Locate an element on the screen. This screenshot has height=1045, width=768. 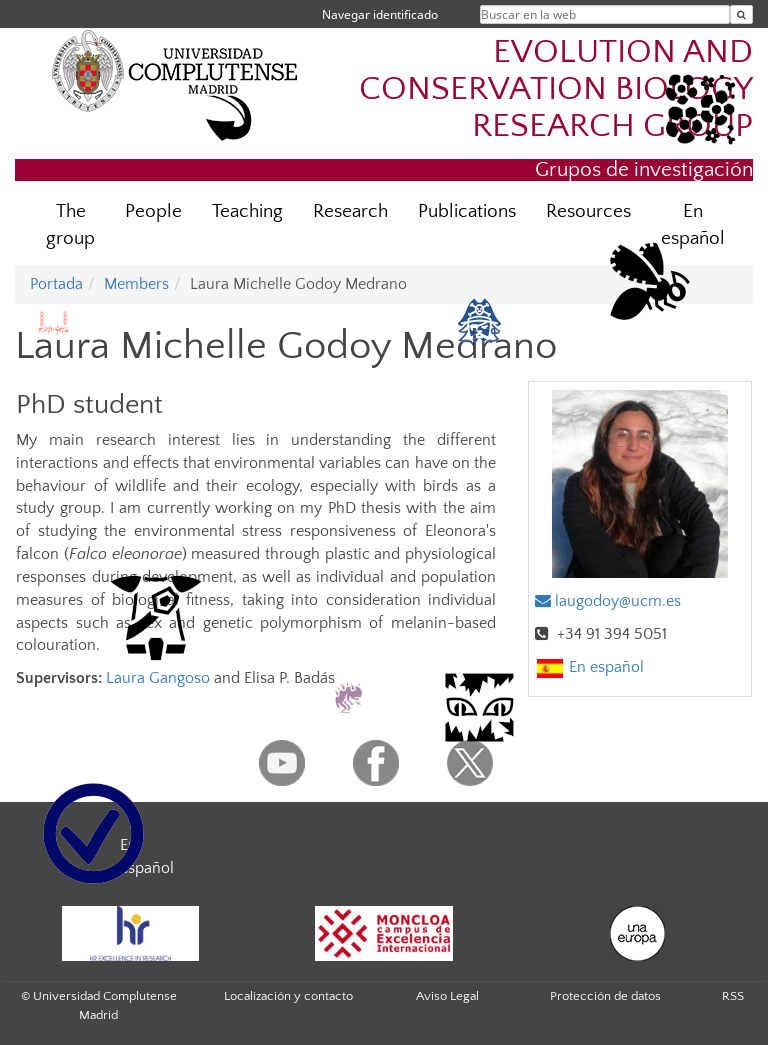
select spiked trunk trap or obstacle is located at coordinates (53, 326).